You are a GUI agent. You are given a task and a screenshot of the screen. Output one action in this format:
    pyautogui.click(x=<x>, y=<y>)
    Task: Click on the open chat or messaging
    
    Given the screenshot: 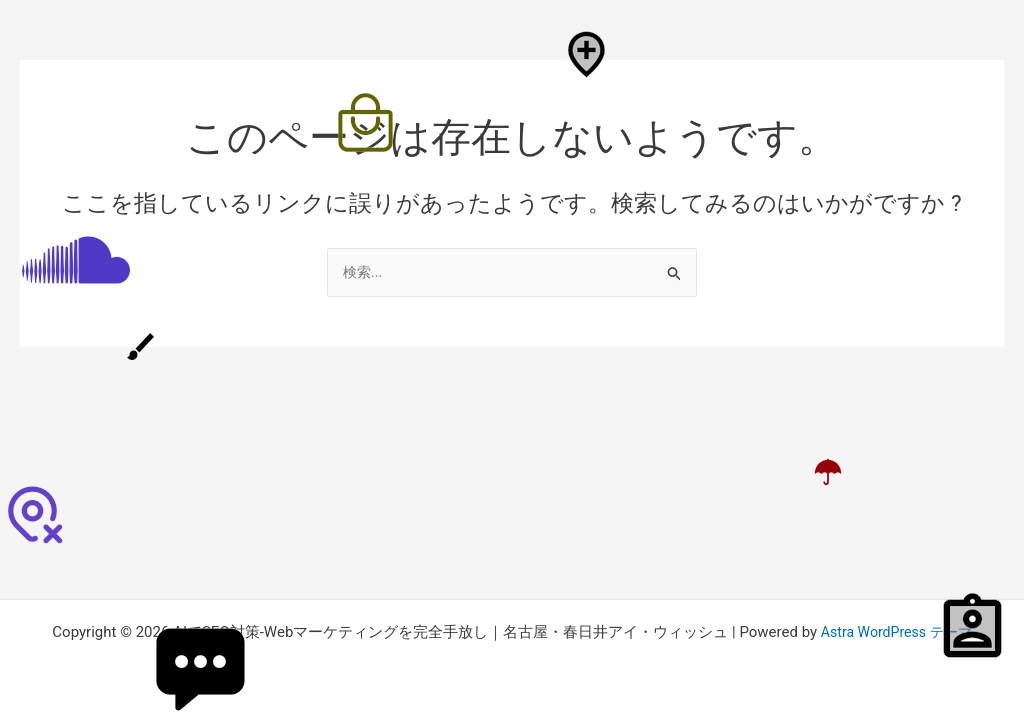 What is the action you would take?
    pyautogui.click(x=200, y=669)
    